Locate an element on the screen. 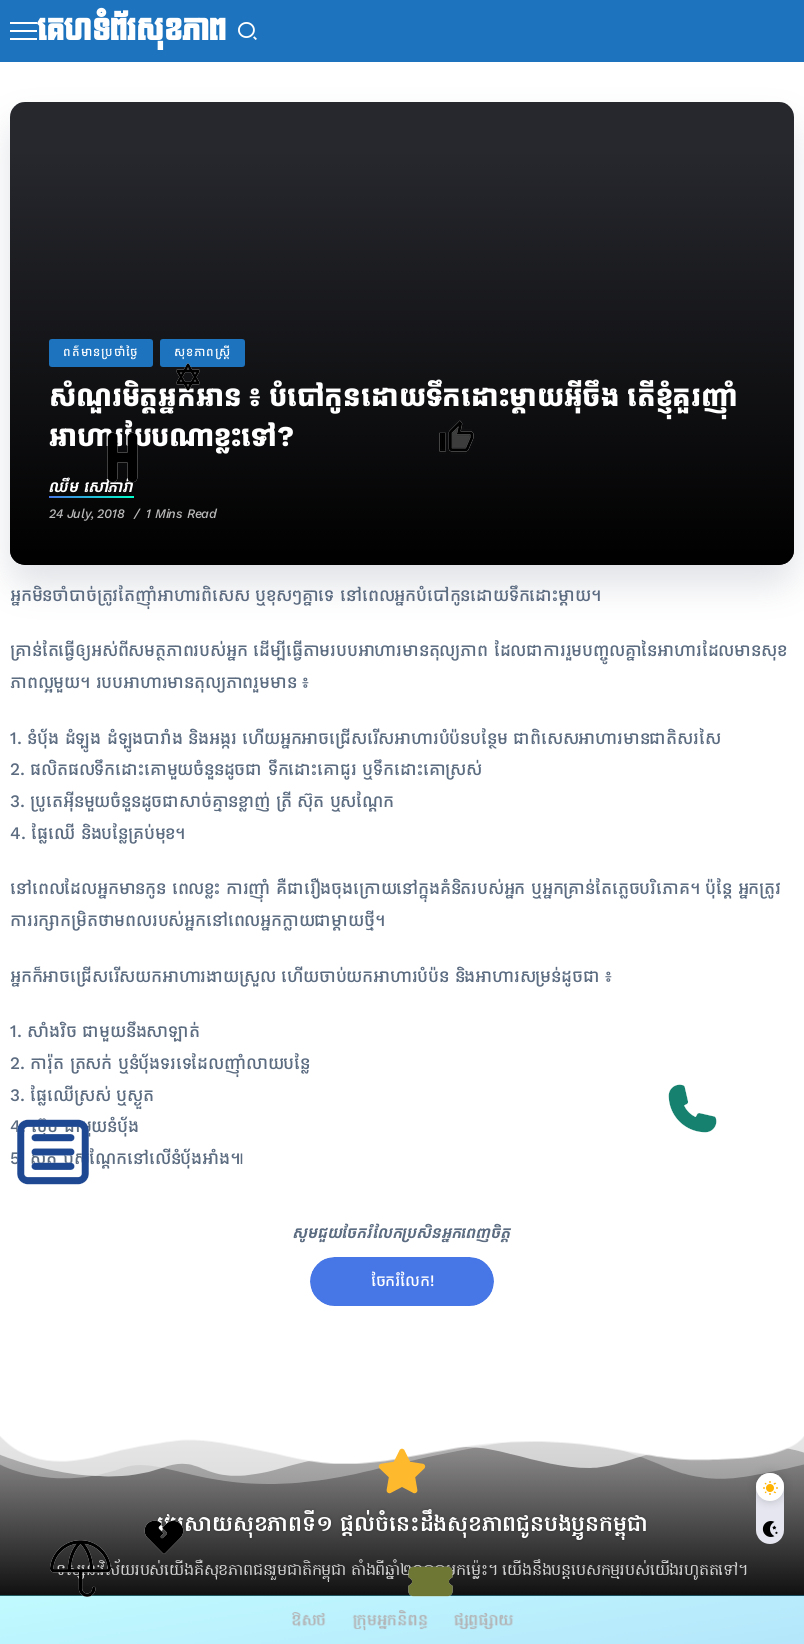  unlike or remove from favorites is located at coordinates (164, 1536).